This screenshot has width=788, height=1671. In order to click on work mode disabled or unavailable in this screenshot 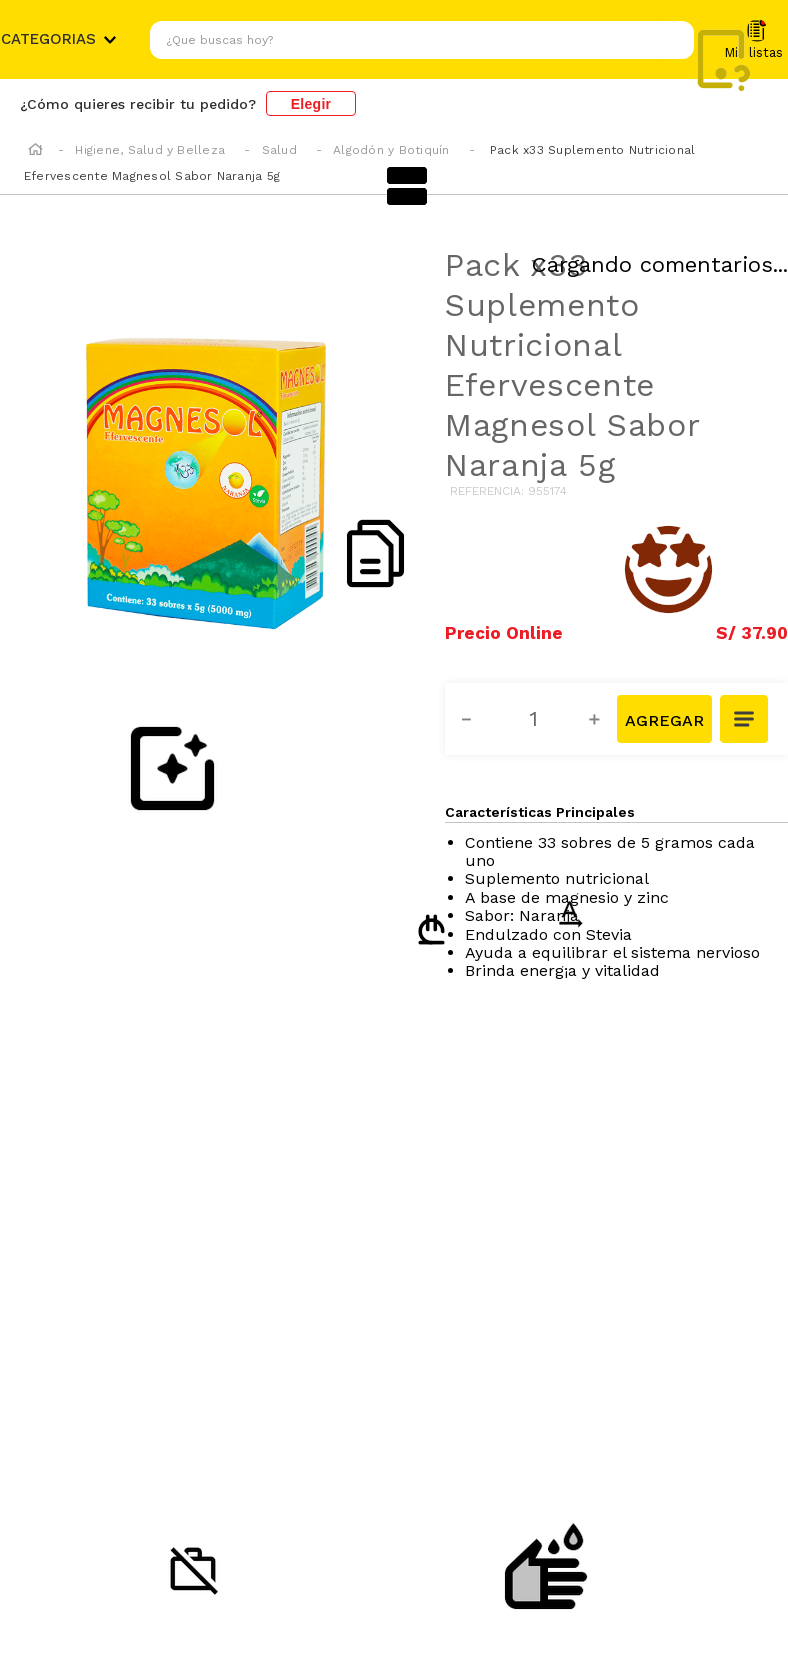, I will do `click(193, 1570)`.